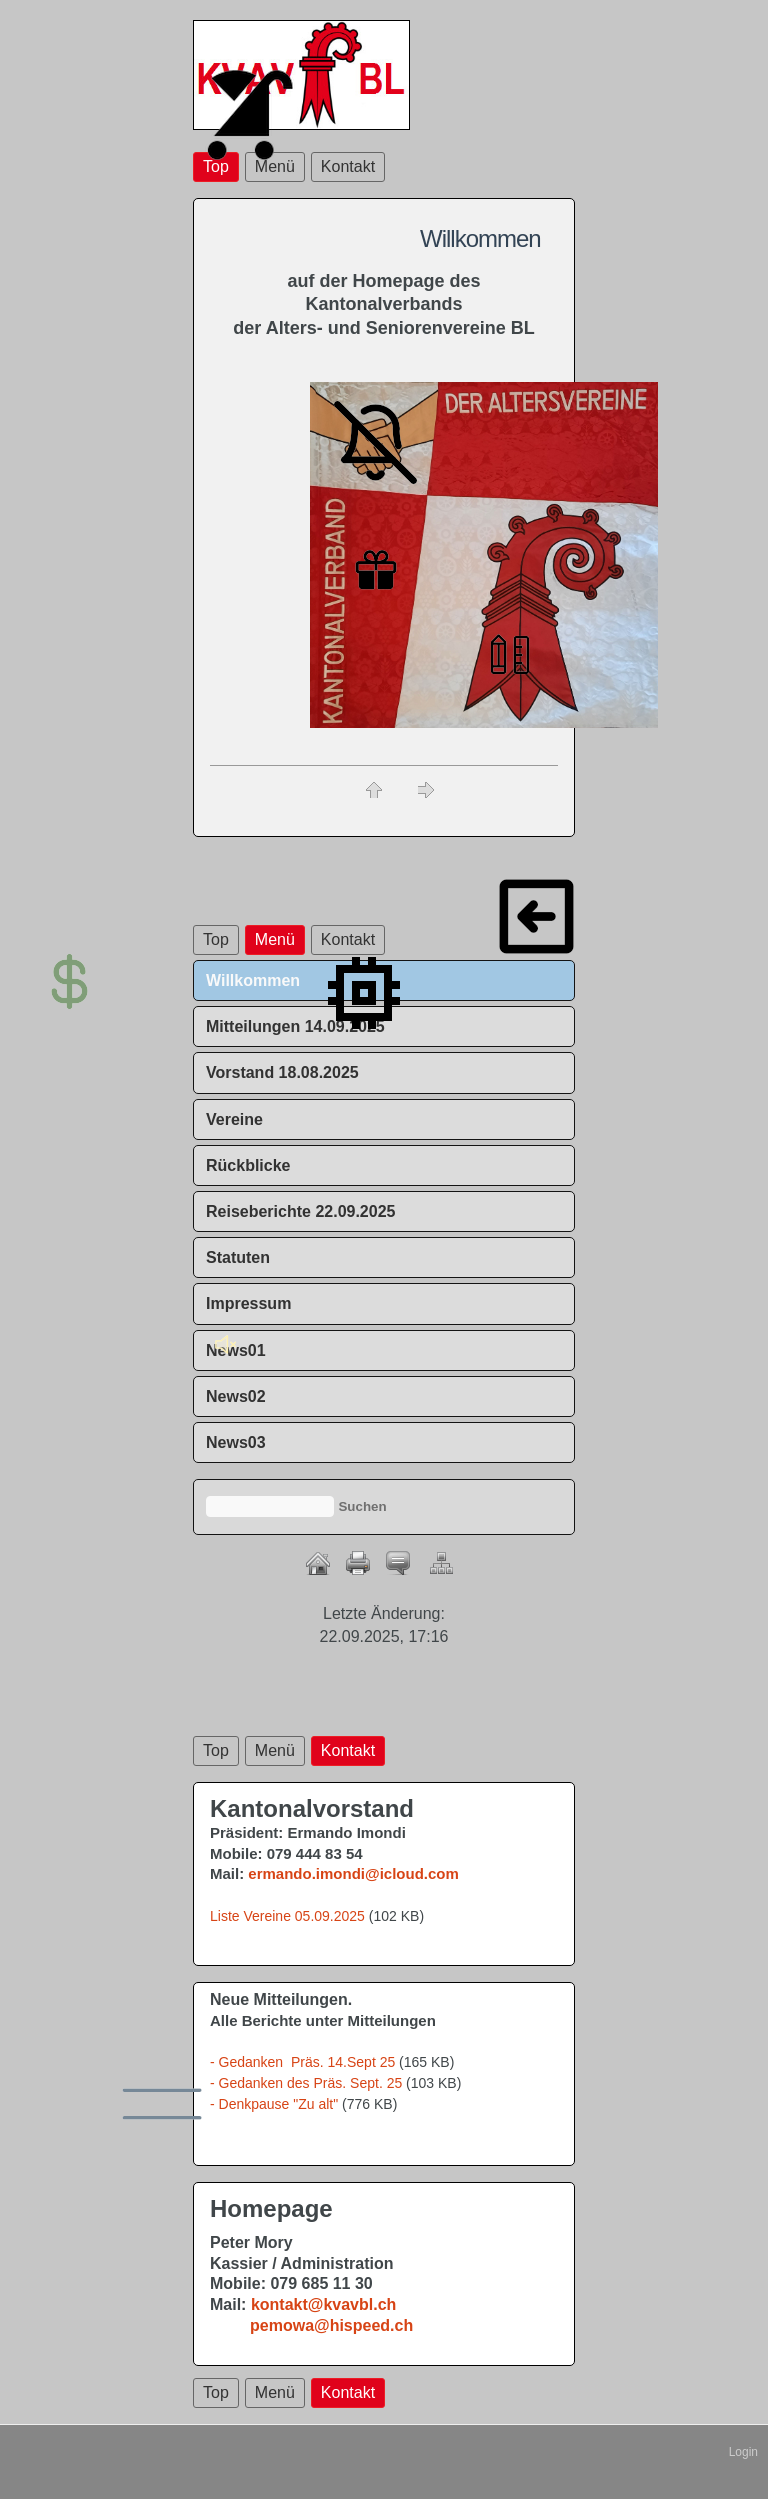  What do you see at coordinates (376, 572) in the screenshot?
I see `view or redeem a gift` at bounding box center [376, 572].